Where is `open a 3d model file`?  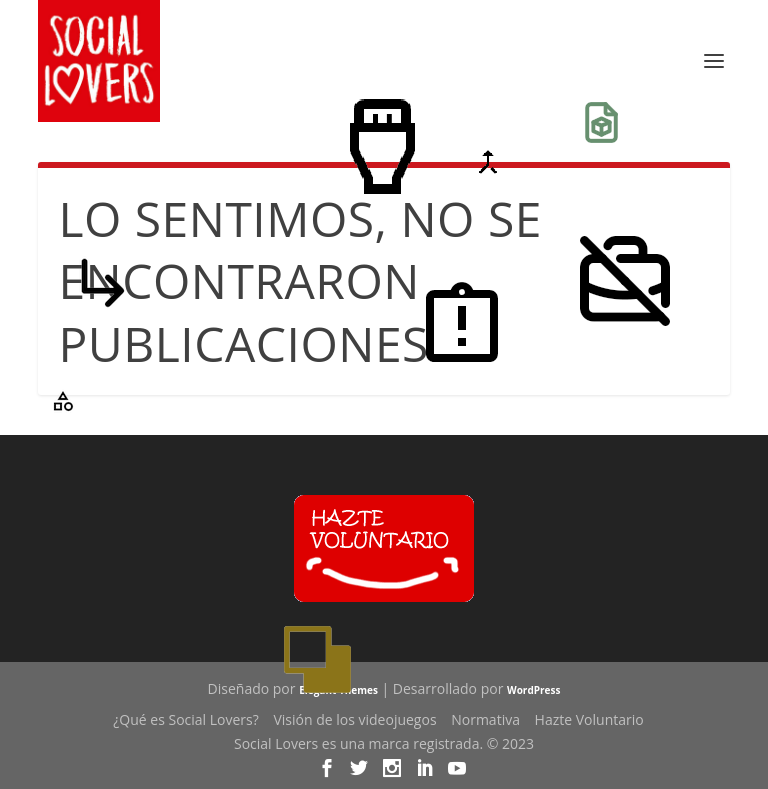
open a 3d model file is located at coordinates (601, 122).